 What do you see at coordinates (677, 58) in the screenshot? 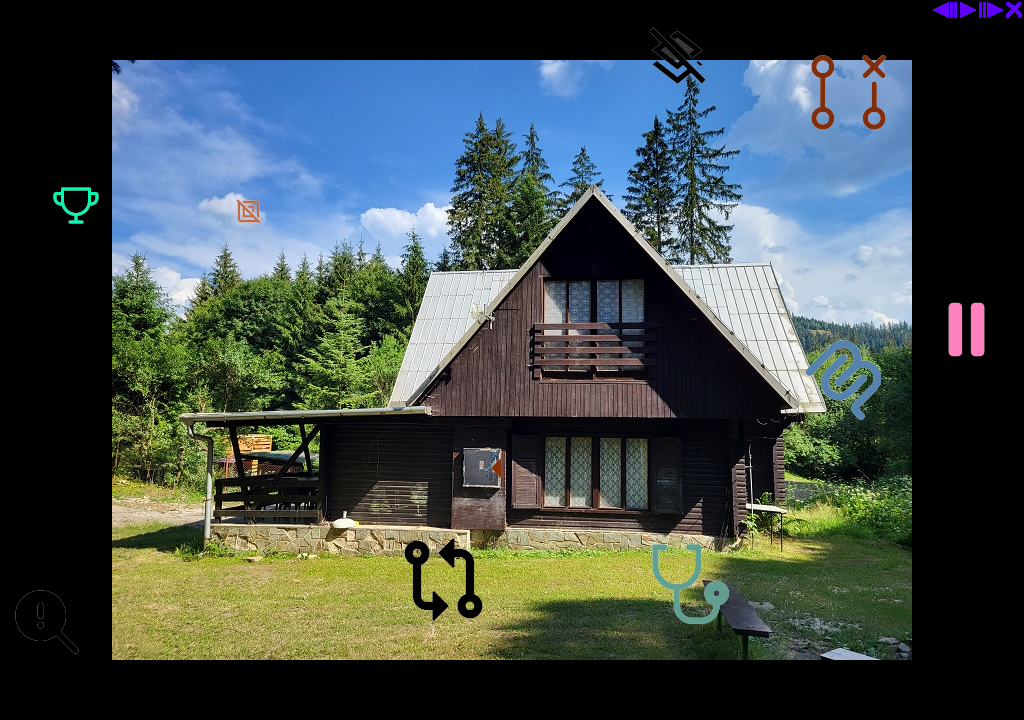
I see `clear all map layers` at bounding box center [677, 58].